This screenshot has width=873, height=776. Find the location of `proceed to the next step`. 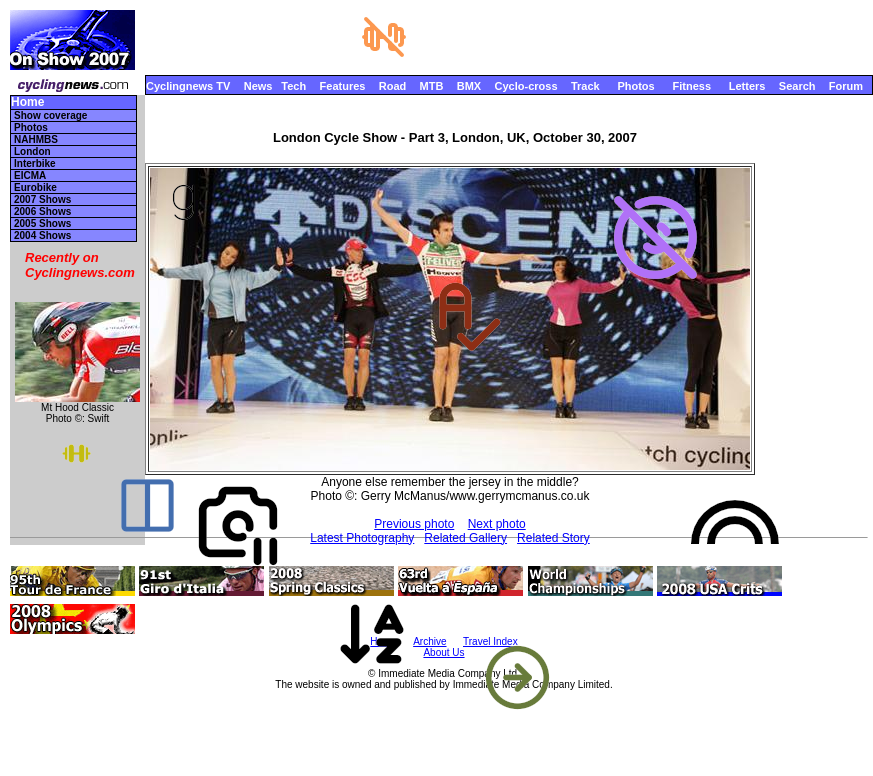

proceed to the next step is located at coordinates (517, 677).